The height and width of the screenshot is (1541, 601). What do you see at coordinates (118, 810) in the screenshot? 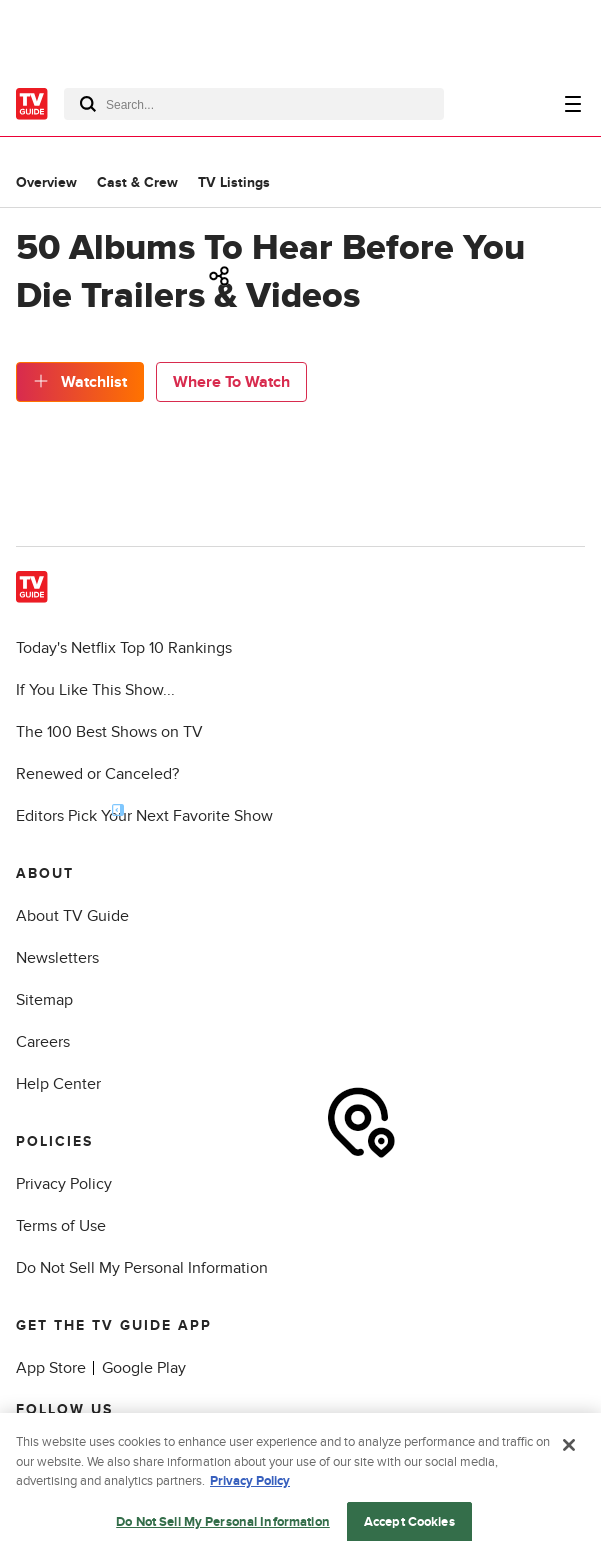
I see `expand the right sidebar panel` at bounding box center [118, 810].